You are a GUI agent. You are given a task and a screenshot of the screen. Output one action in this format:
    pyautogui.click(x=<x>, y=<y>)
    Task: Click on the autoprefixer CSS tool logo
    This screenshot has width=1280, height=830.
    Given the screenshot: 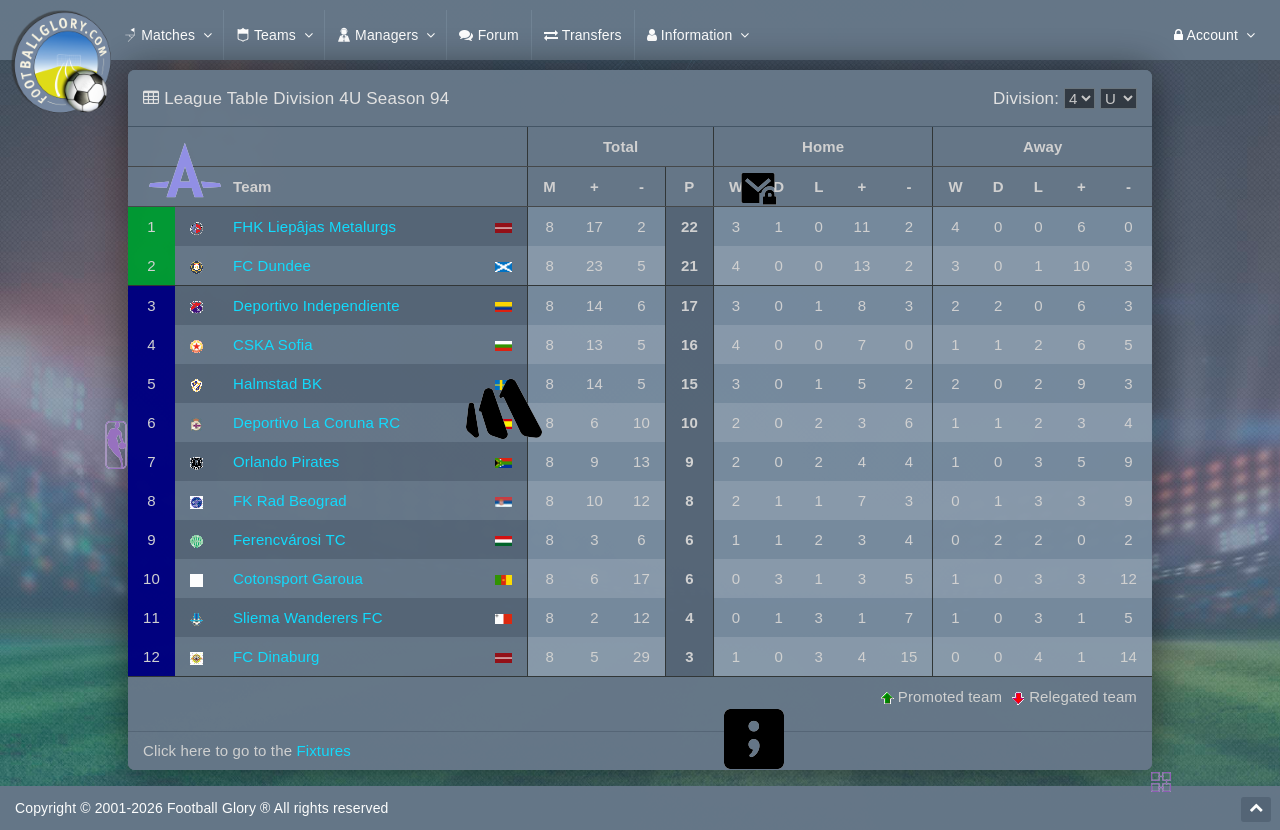 What is the action you would take?
    pyautogui.click(x=185, y=170)
    